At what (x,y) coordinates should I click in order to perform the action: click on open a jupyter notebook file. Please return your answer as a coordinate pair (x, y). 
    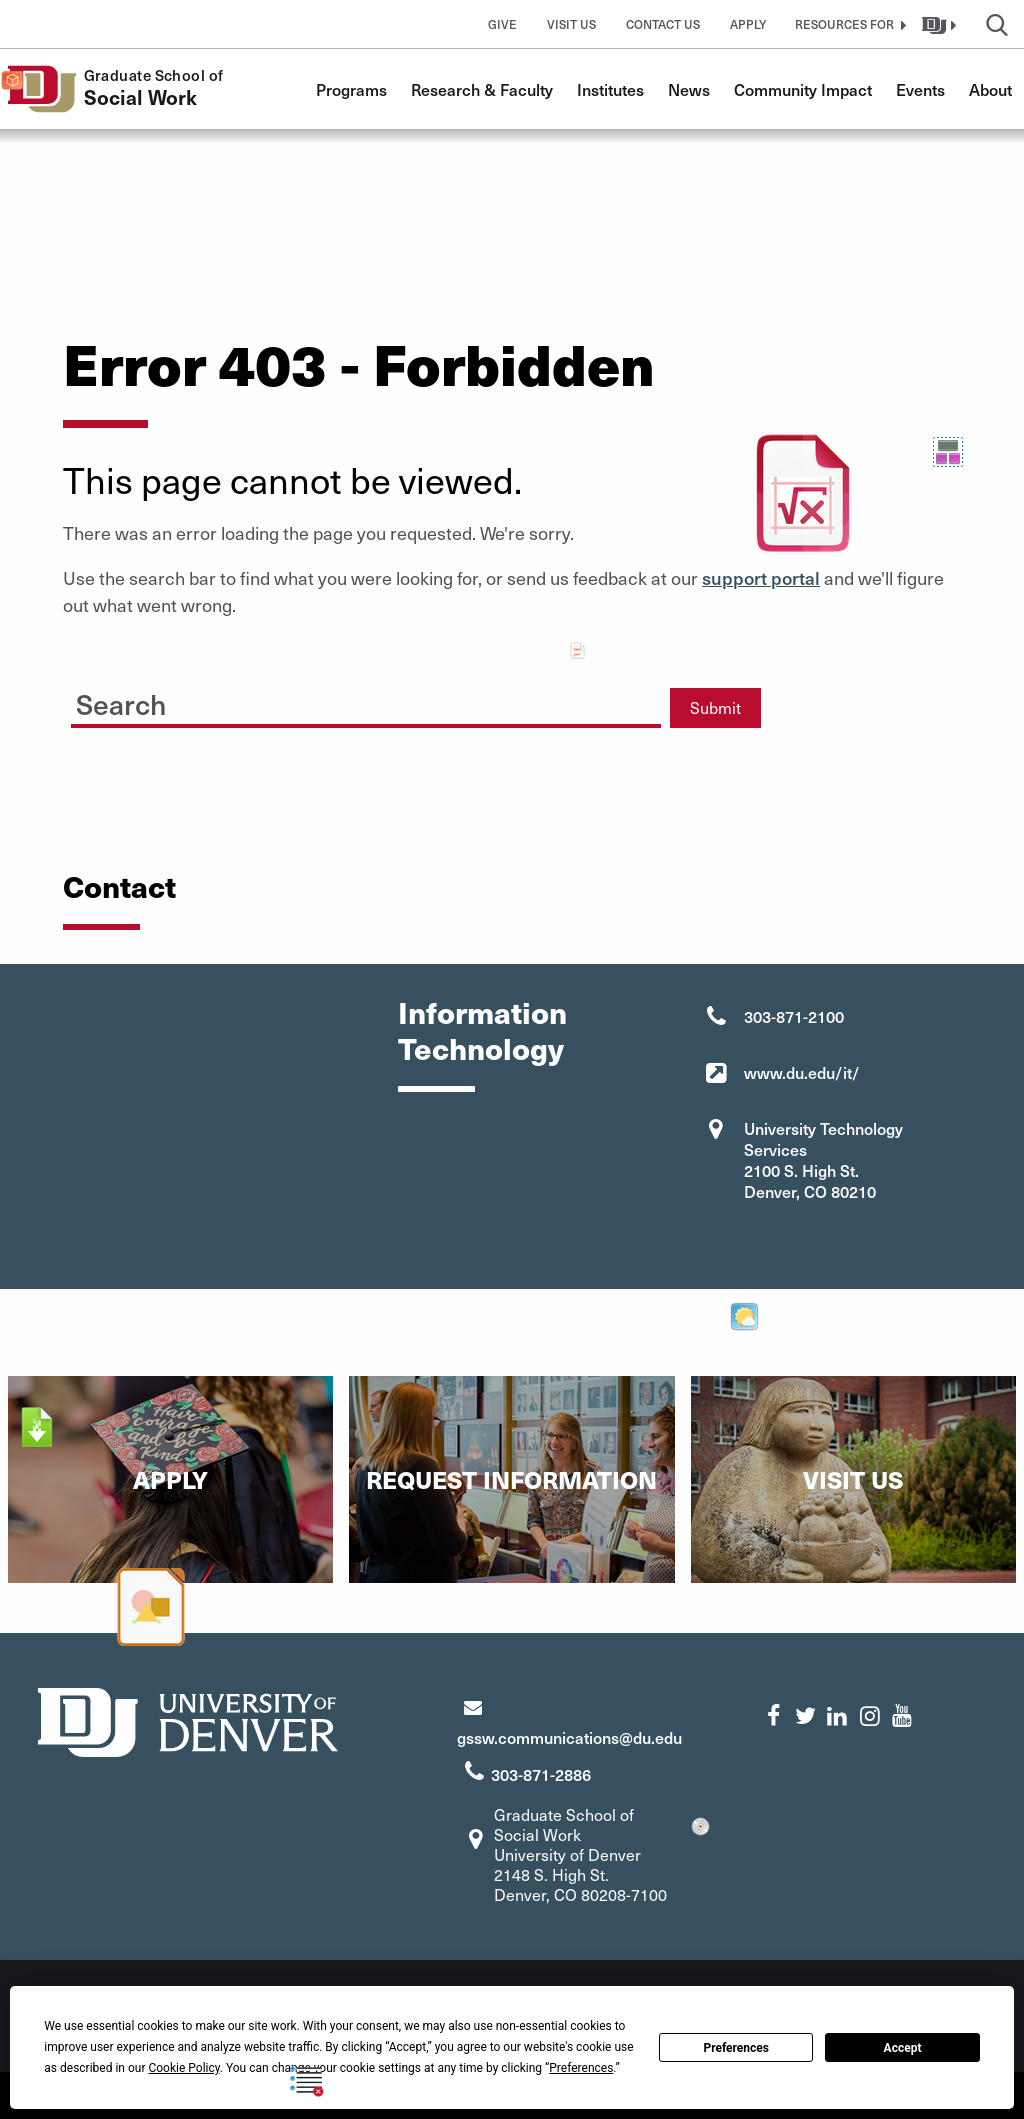
    Looking at the image, I should click on (577, 650).